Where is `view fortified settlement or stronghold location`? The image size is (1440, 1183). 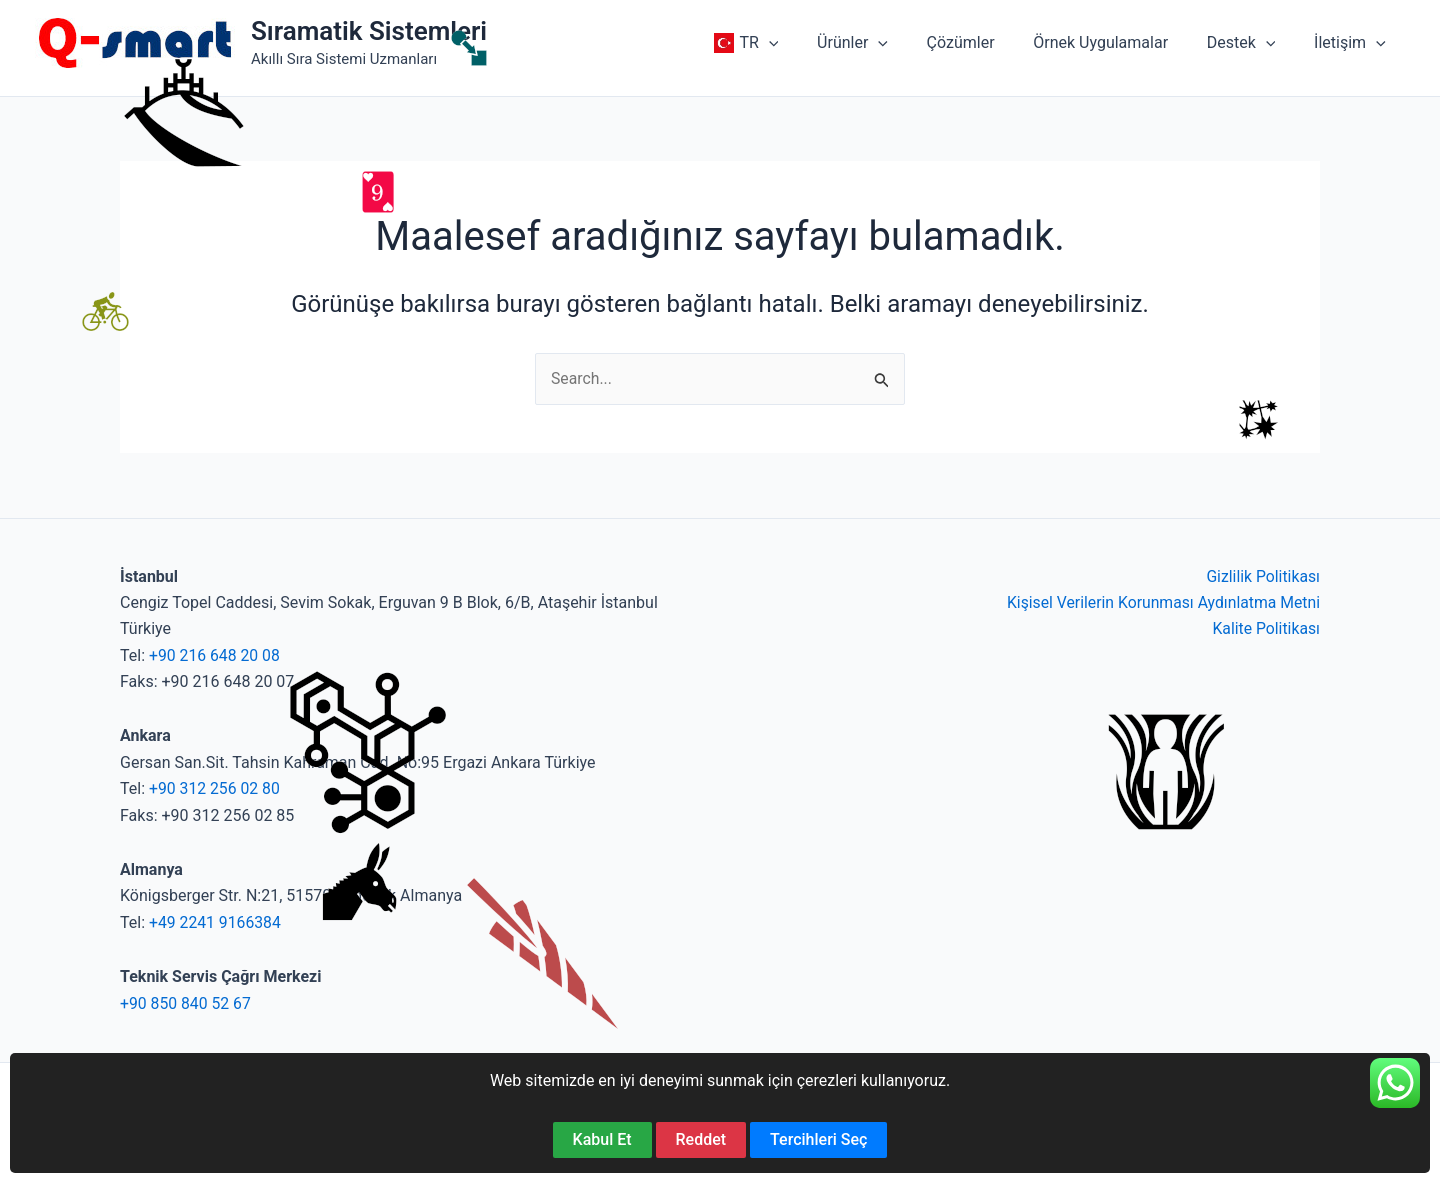 view fortified settlement or stronghold location is located at coordinates (183, 109).